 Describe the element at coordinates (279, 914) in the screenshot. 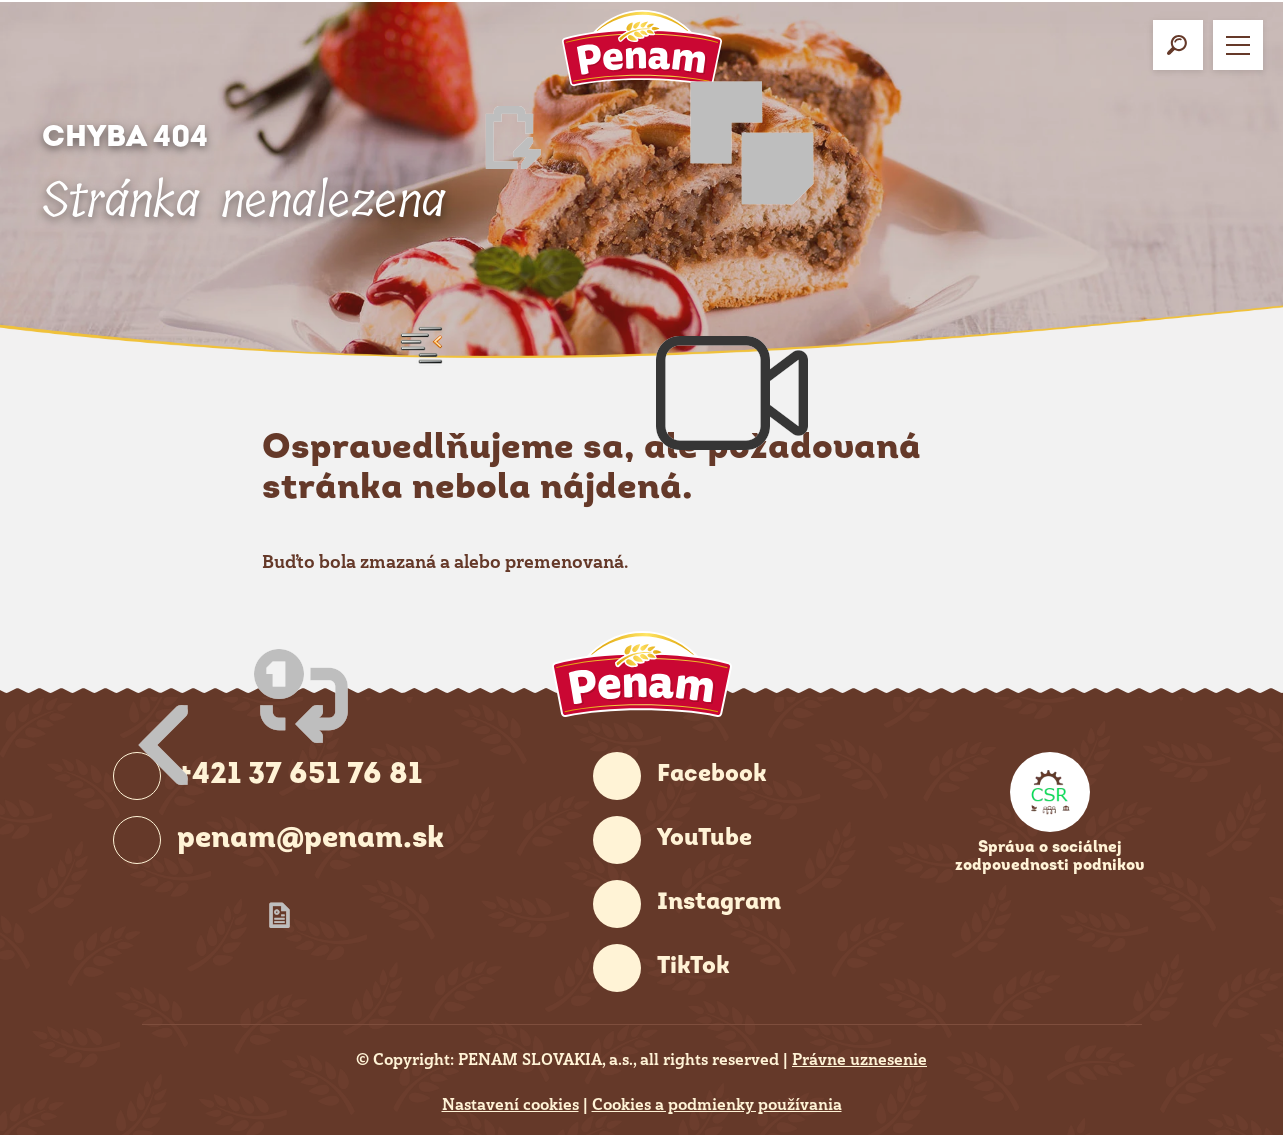

I see `open a document file` at that location.